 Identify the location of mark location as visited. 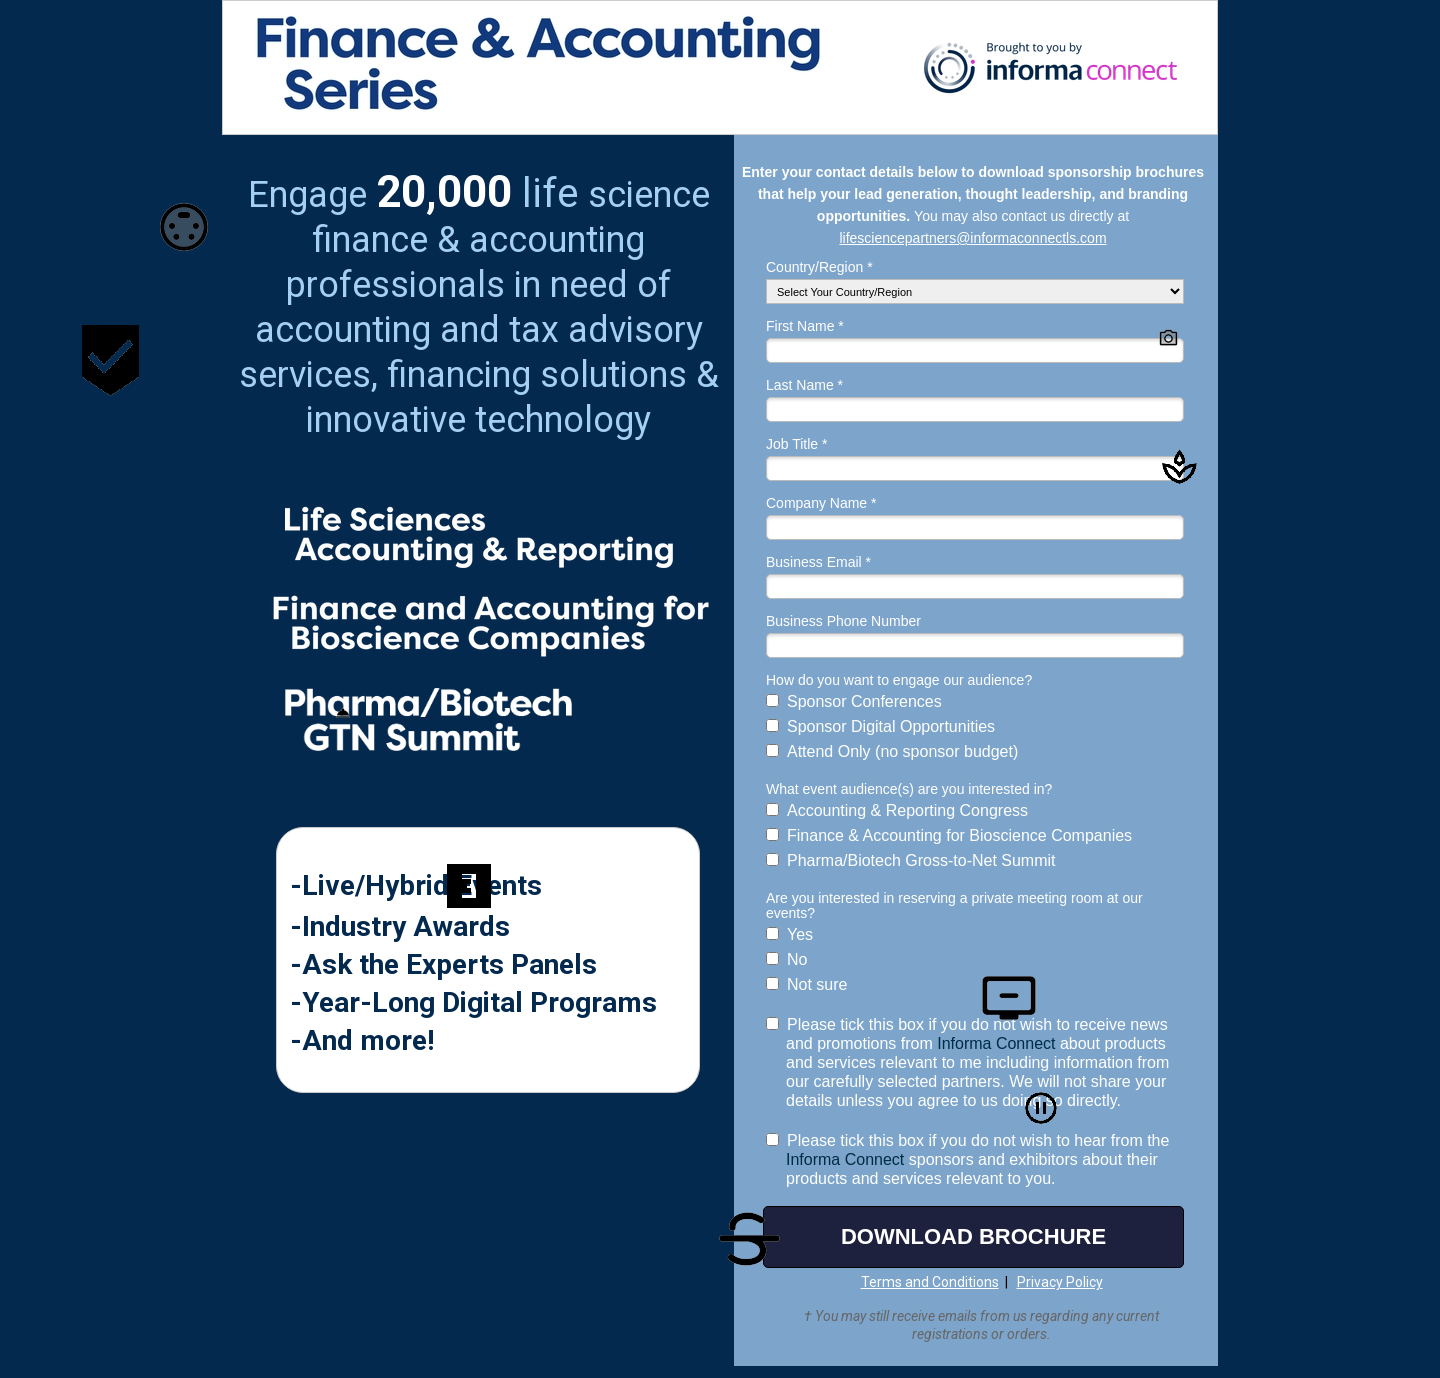
(110, 360).